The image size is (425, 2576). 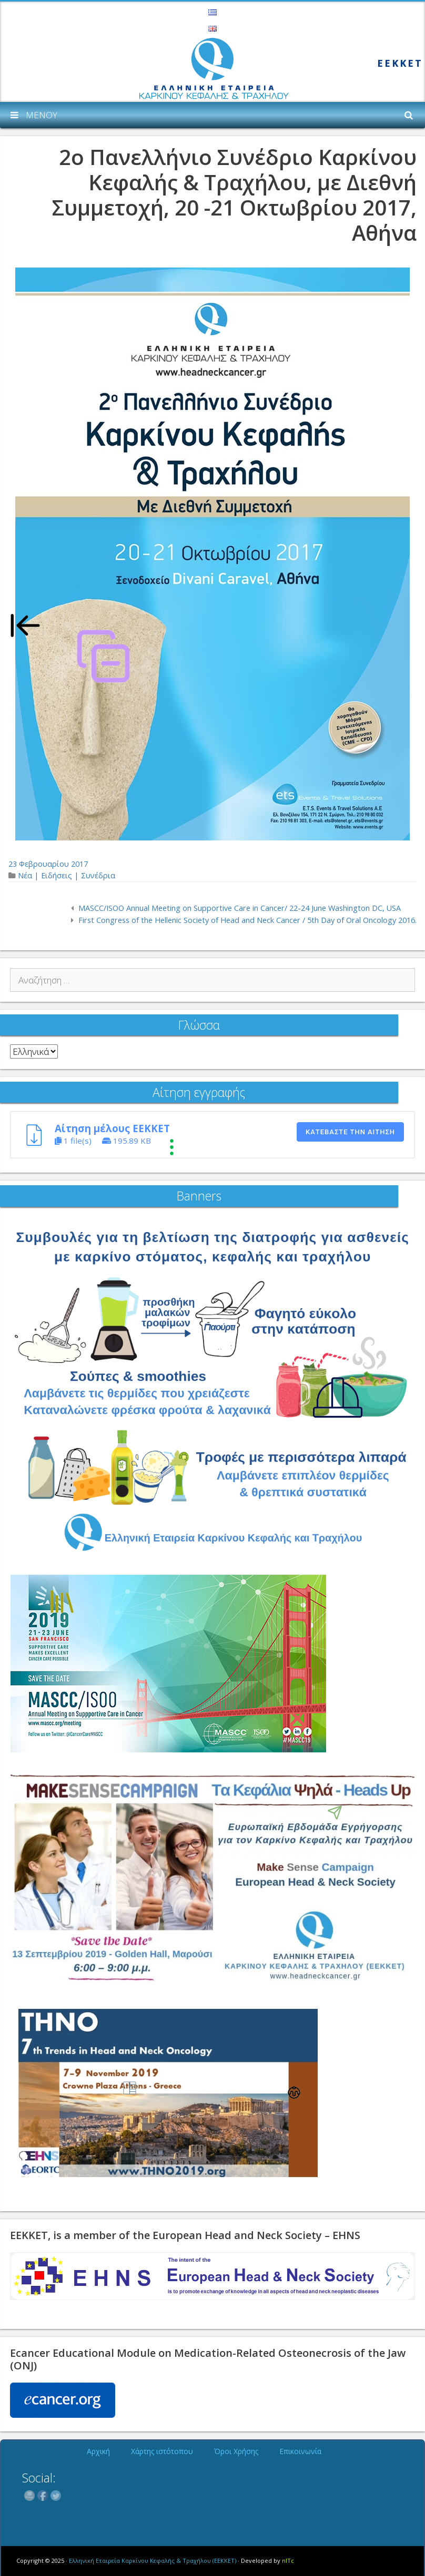 What do you see at coordinates (335, 1812) in the screenshot?
I see `send a message` at bounding box center [335, 1812].